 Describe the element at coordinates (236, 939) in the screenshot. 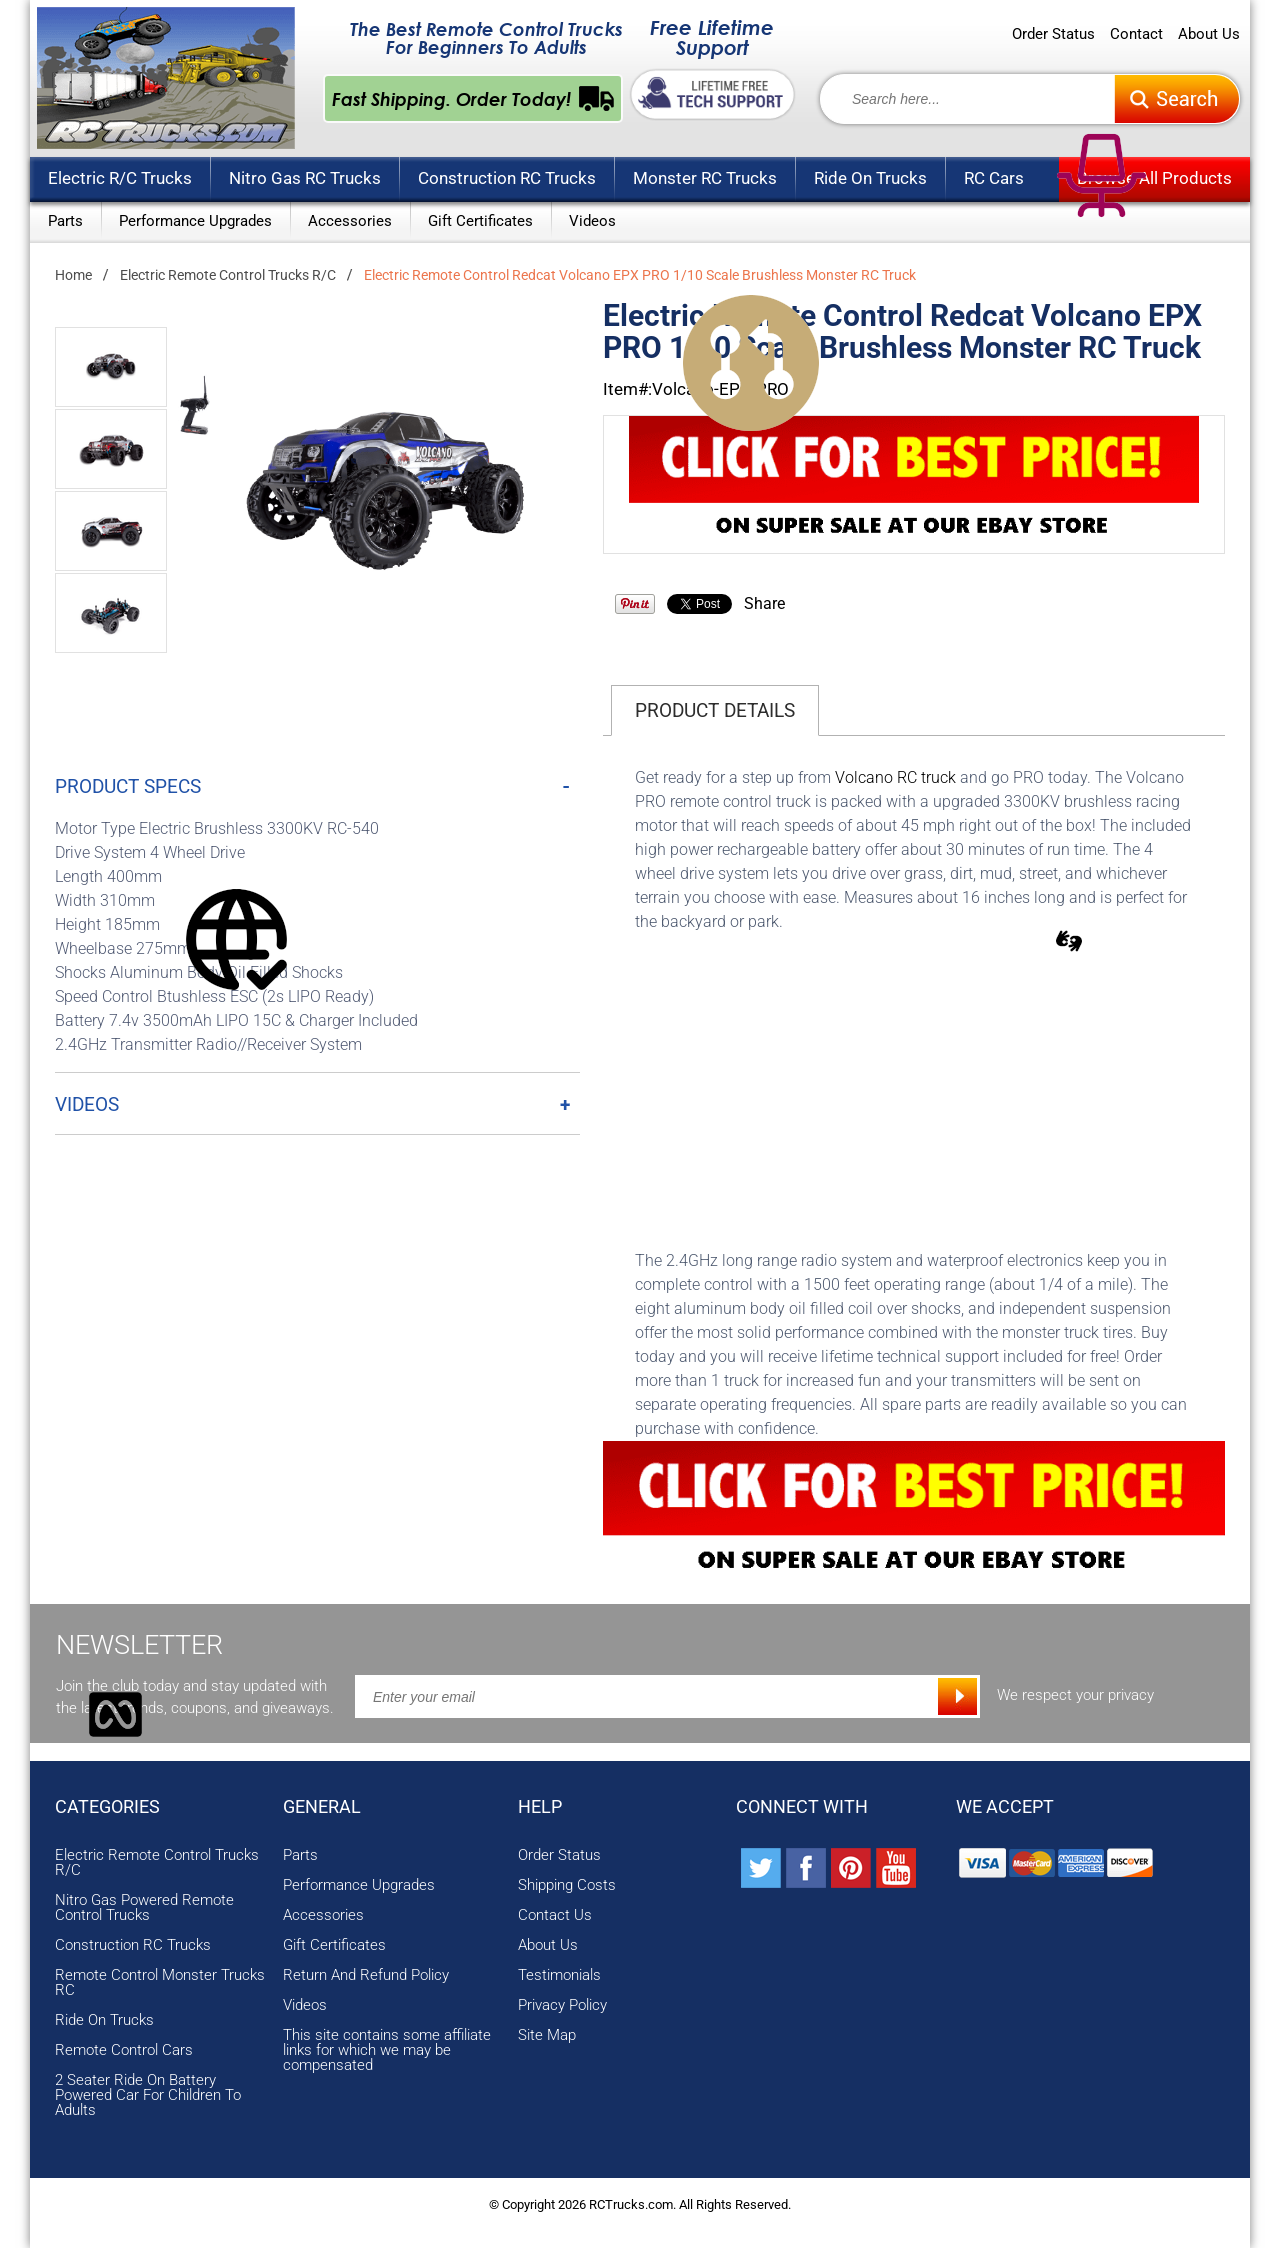

I see `website or domain verified` at that location.